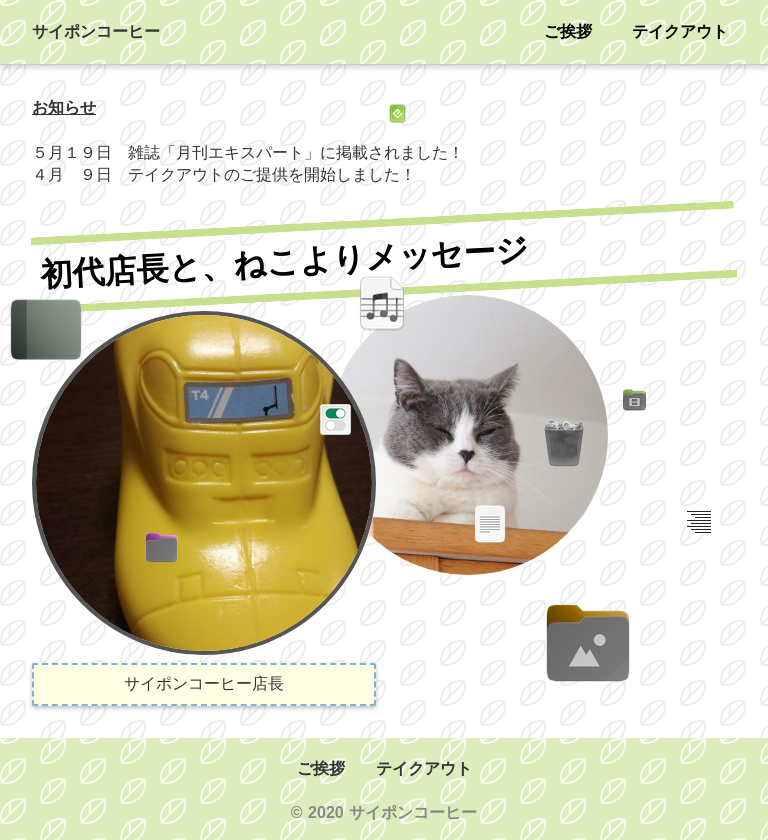  What do you see at coordinates (397, 113) in the screenshot?
I see `an epub ebook file` at bounding box center [397, 113].